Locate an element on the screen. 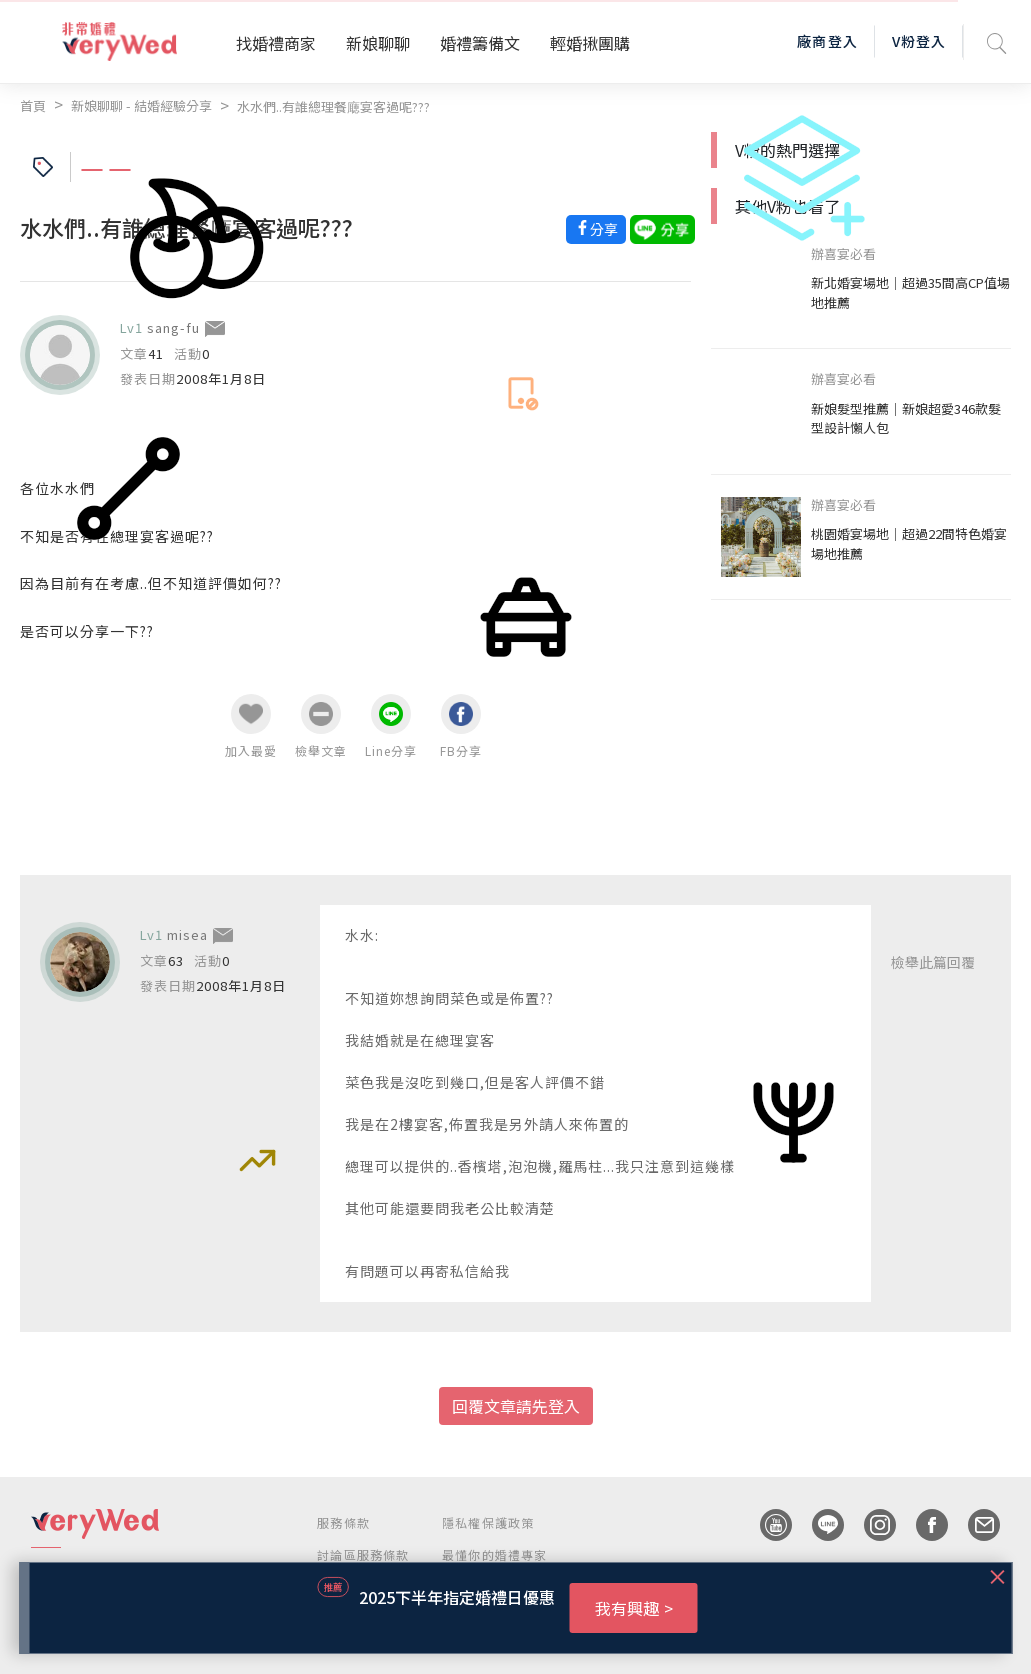  view trending or popular content is located at coordinates (257, 1160).